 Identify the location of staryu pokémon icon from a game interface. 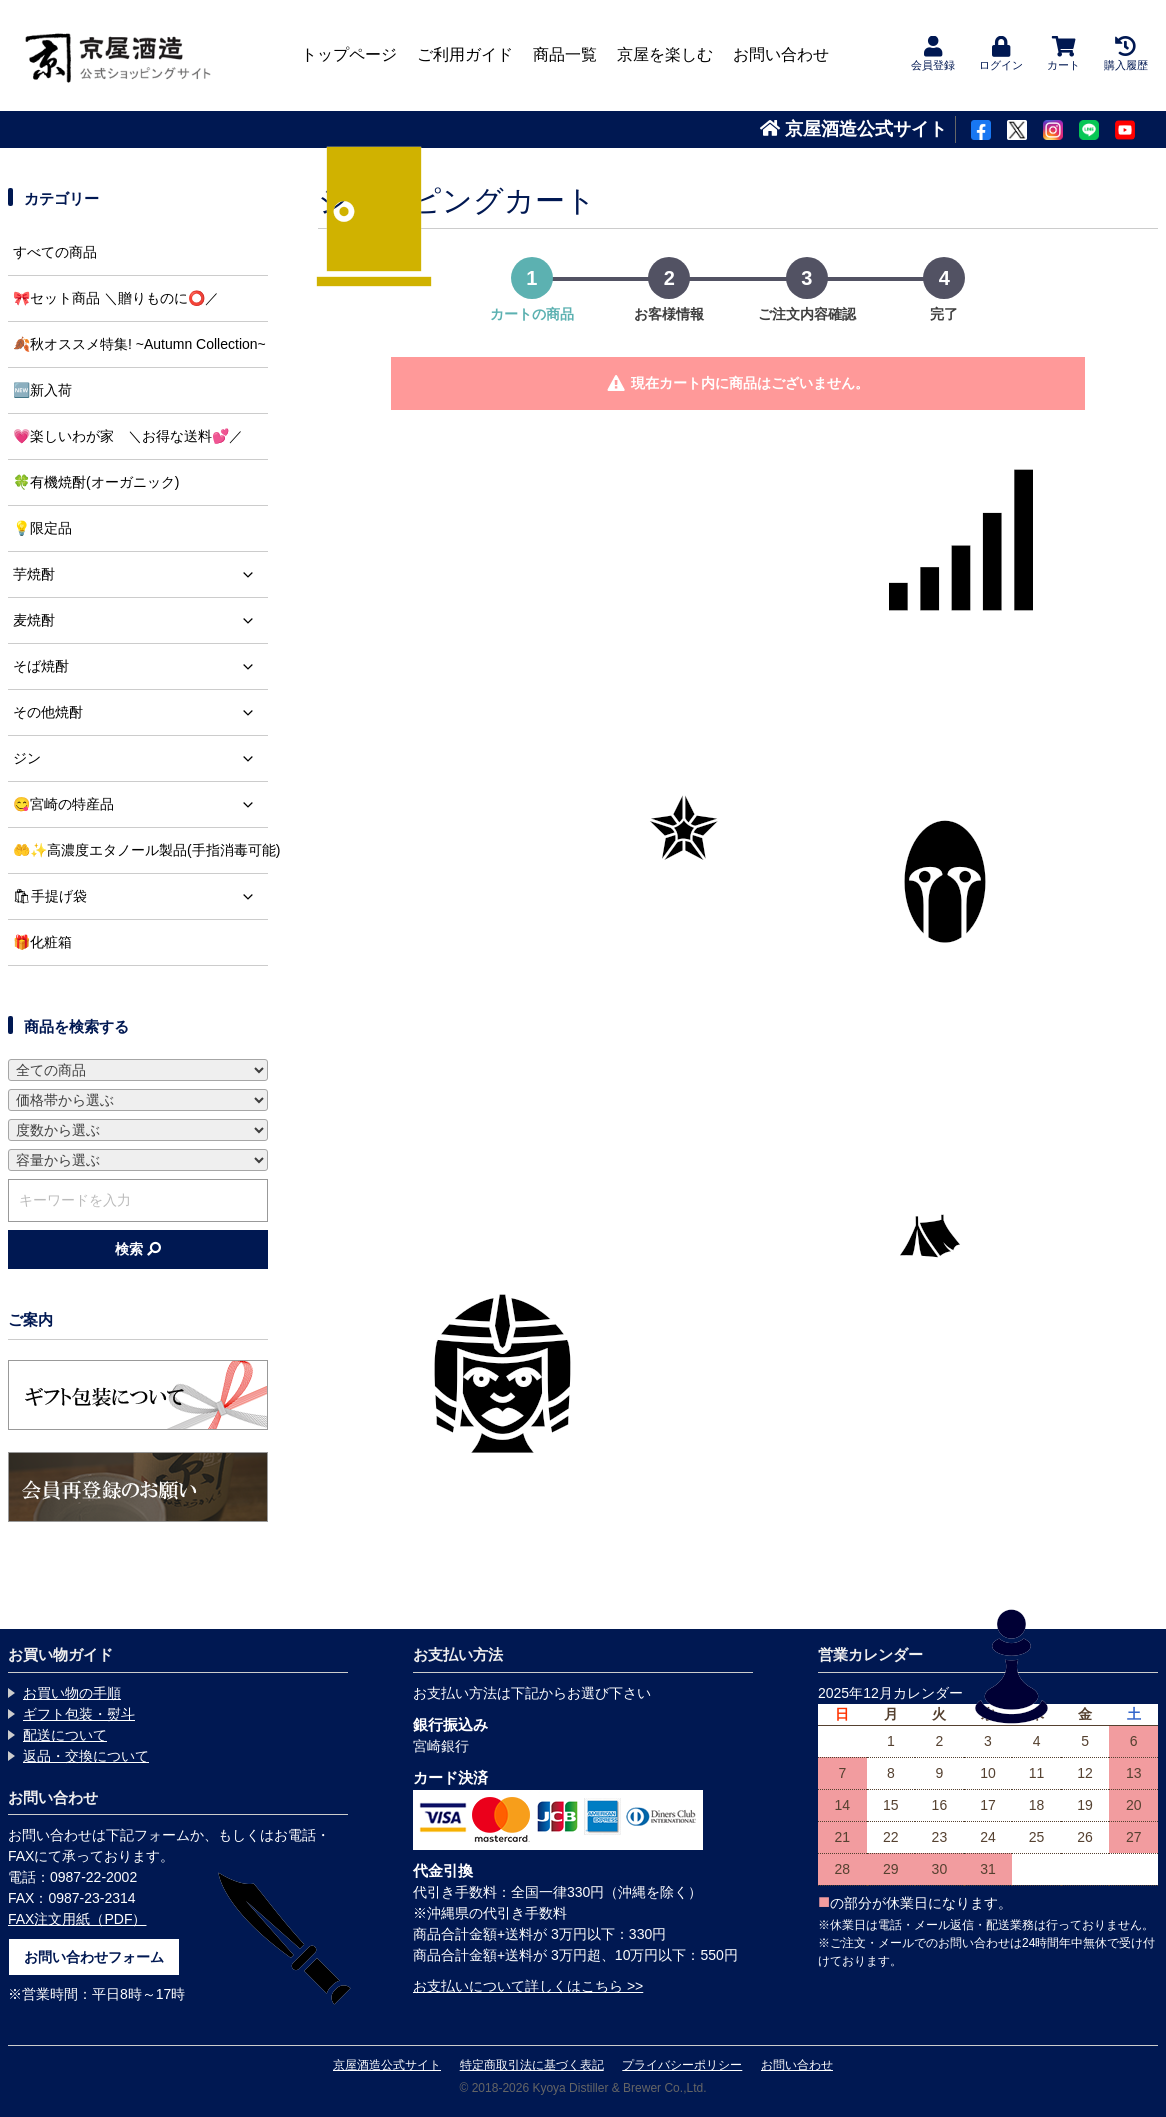
(684, 828).